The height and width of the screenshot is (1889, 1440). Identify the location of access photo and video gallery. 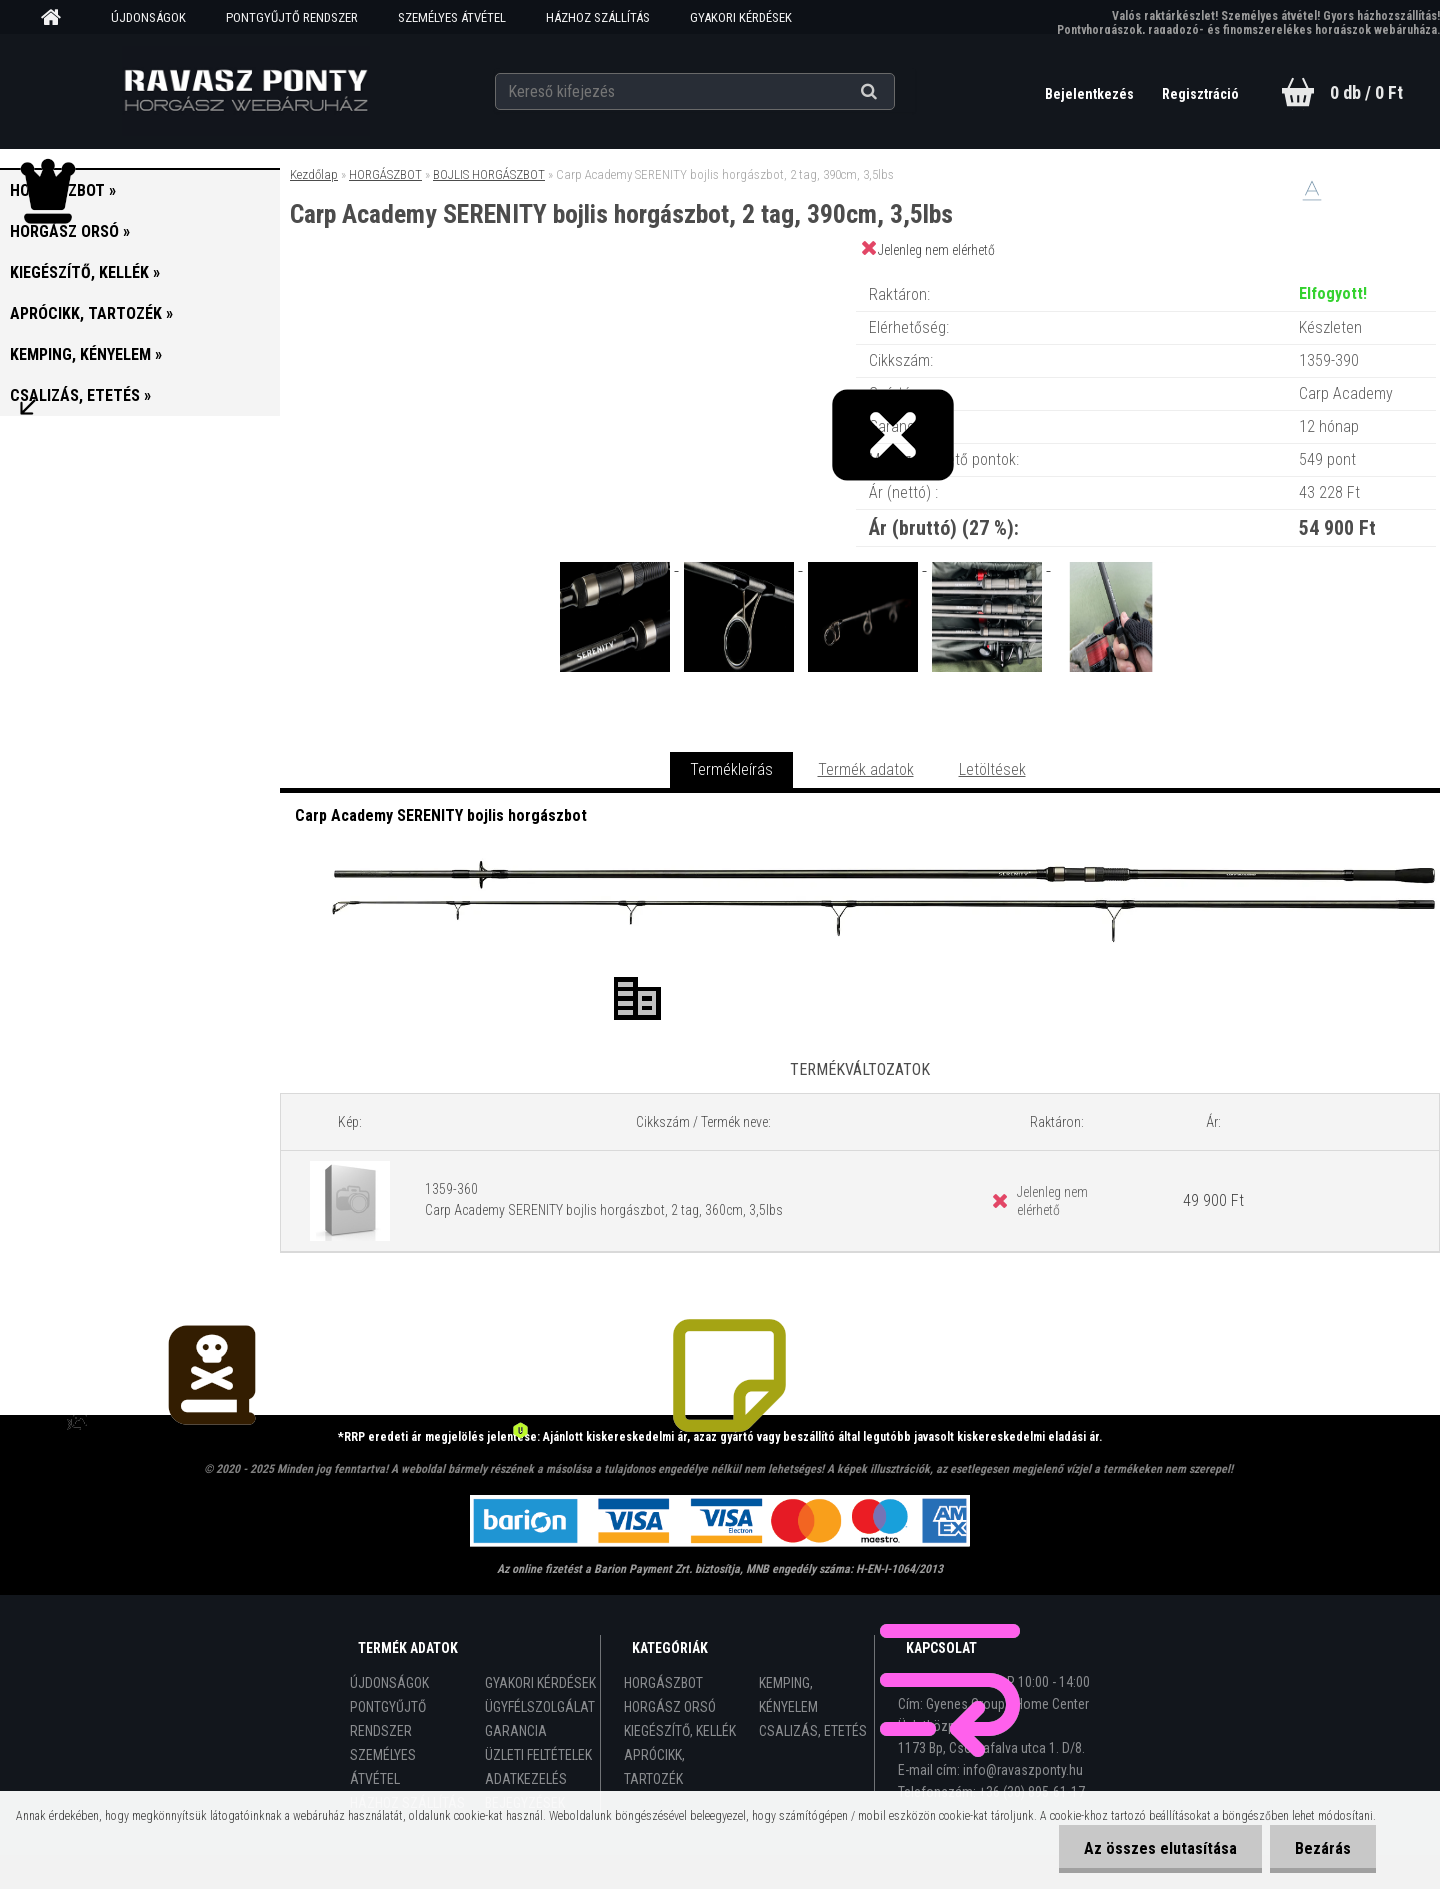
(77, 1423).